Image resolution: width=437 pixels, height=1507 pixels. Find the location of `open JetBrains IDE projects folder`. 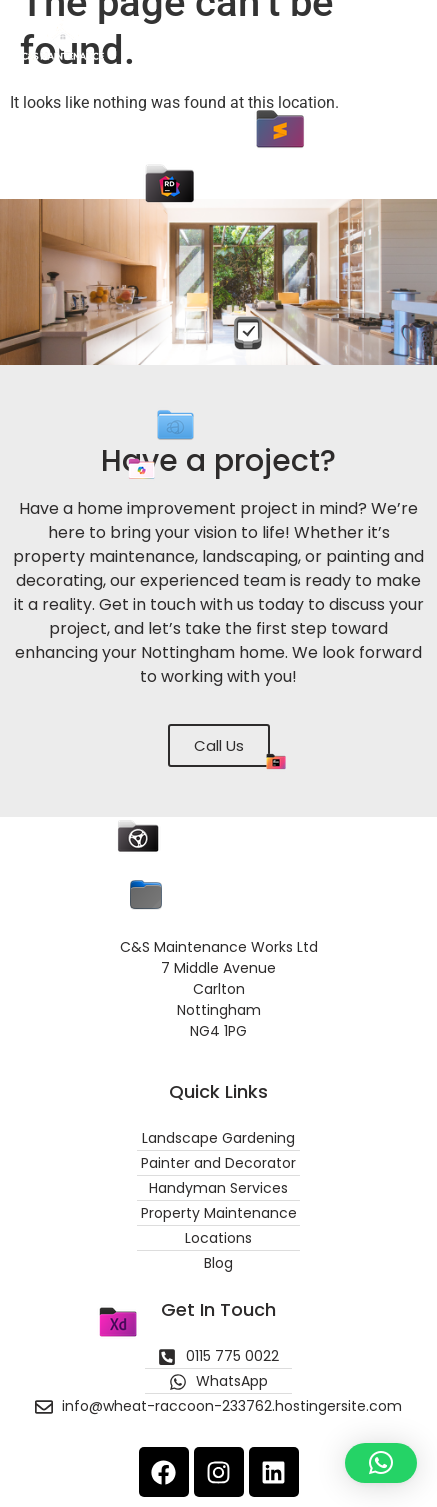

open JetBrains IDE projects folder is located at coordinates (276, 762).